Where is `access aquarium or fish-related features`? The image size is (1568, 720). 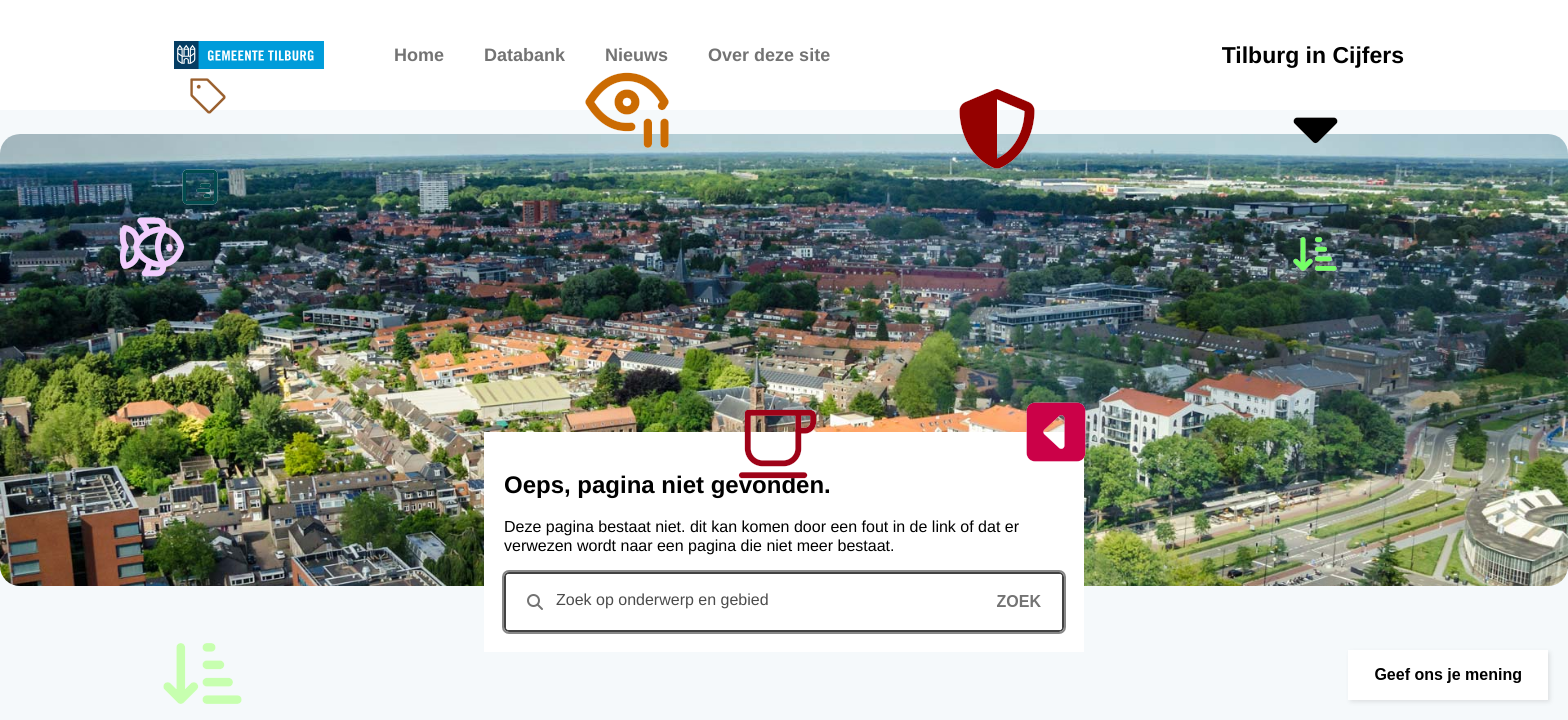 access aquarium or fish-related features is located at coordinates (152, 247).